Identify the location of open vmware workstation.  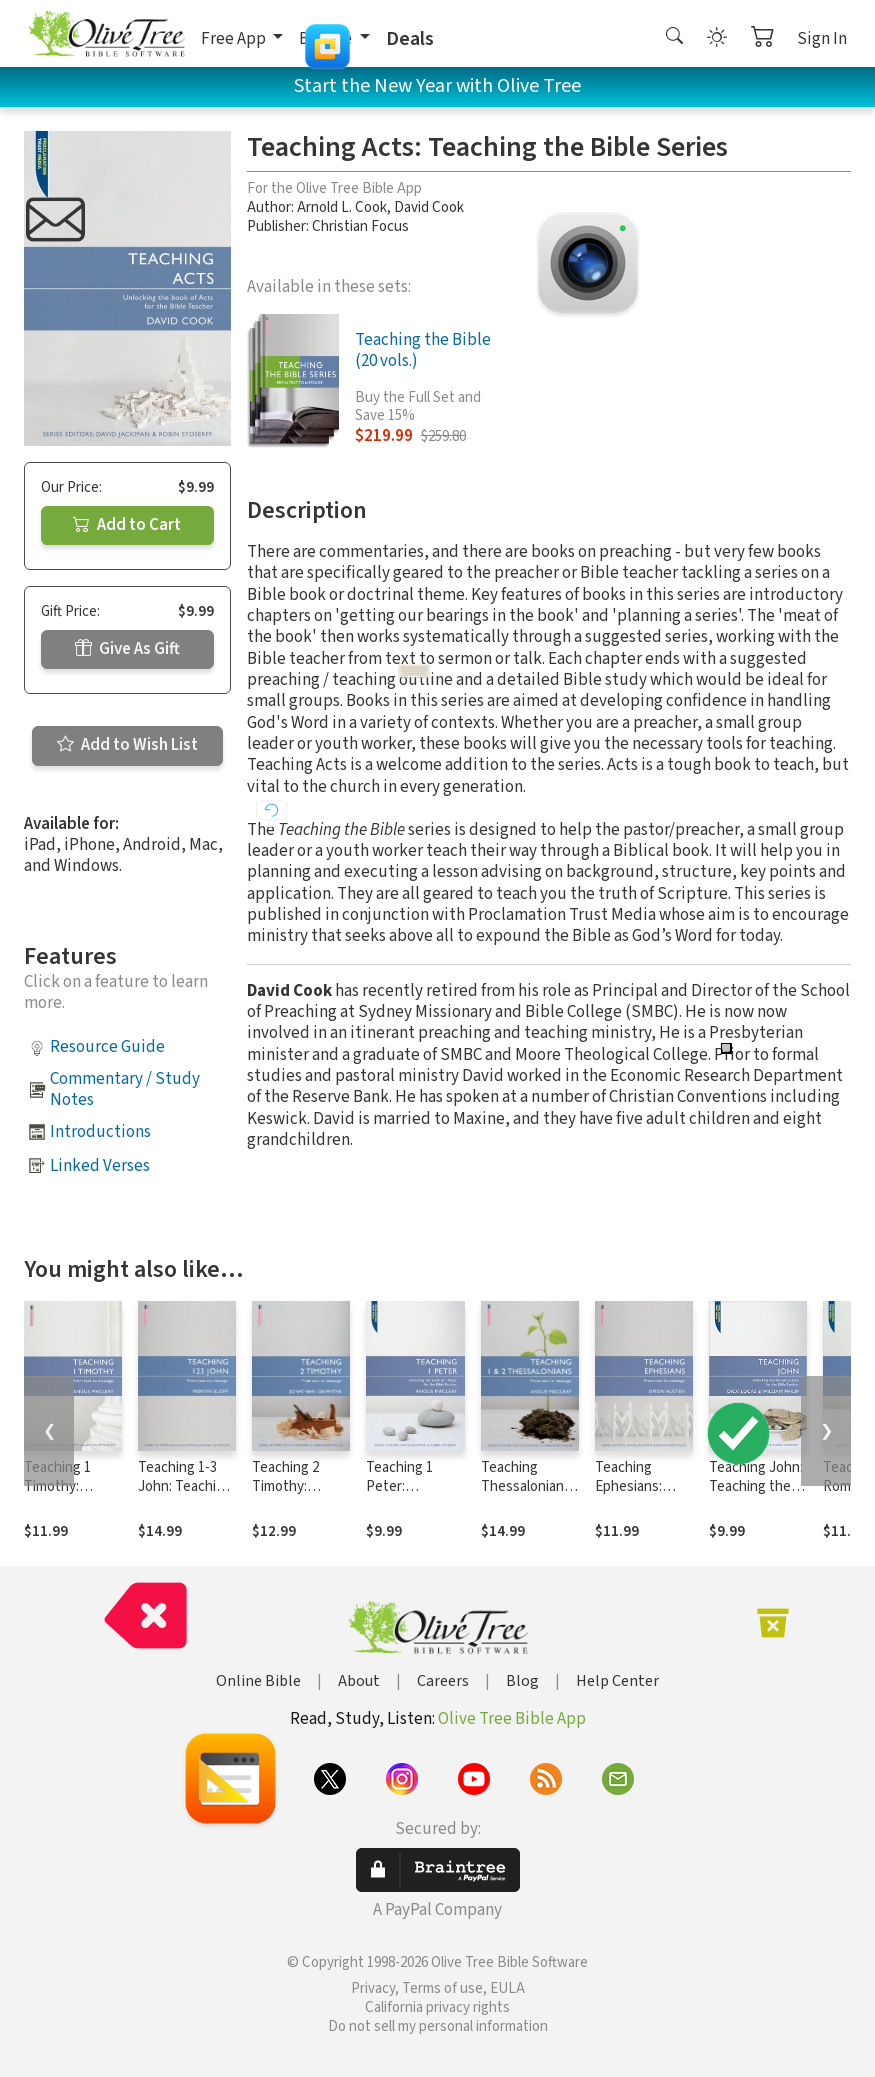
(327, 46).